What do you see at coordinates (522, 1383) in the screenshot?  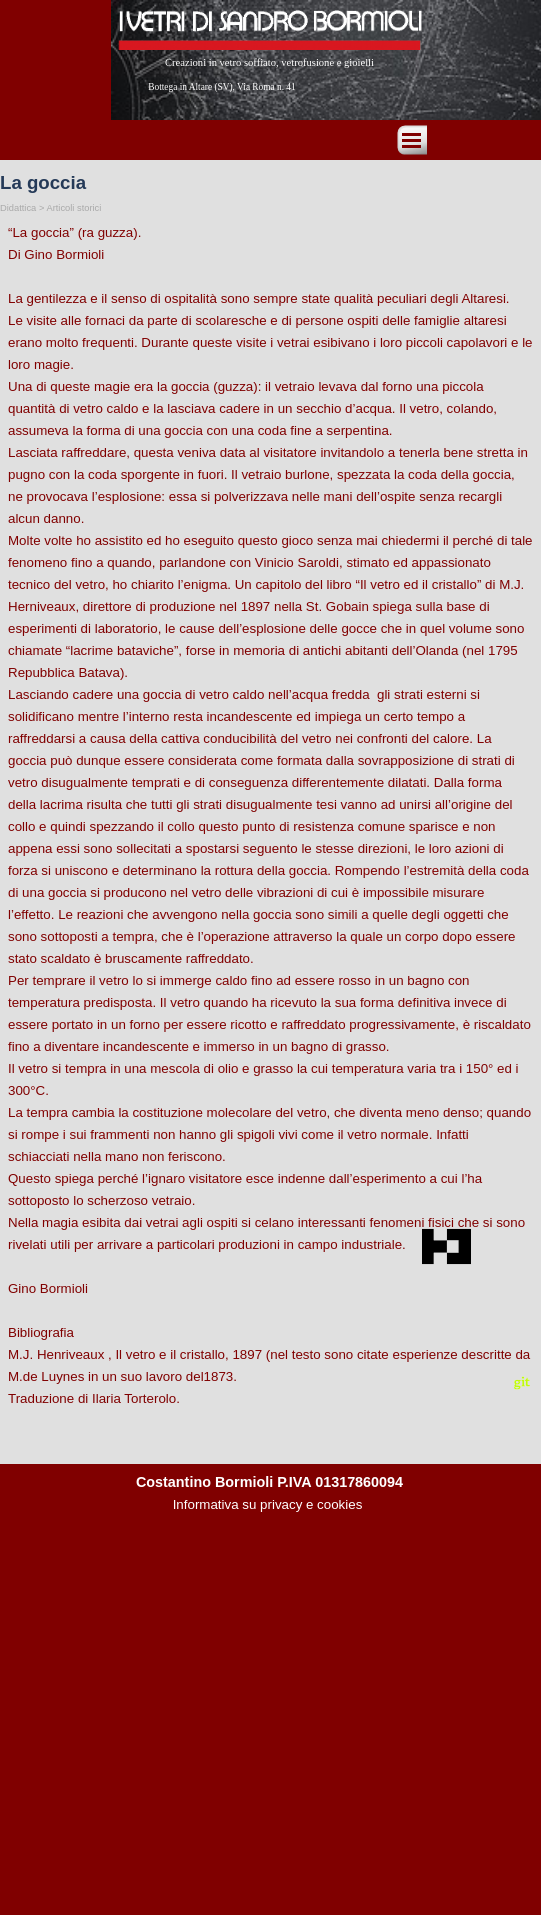 I see `git version control system logo` at bounding box center [522, 1383].